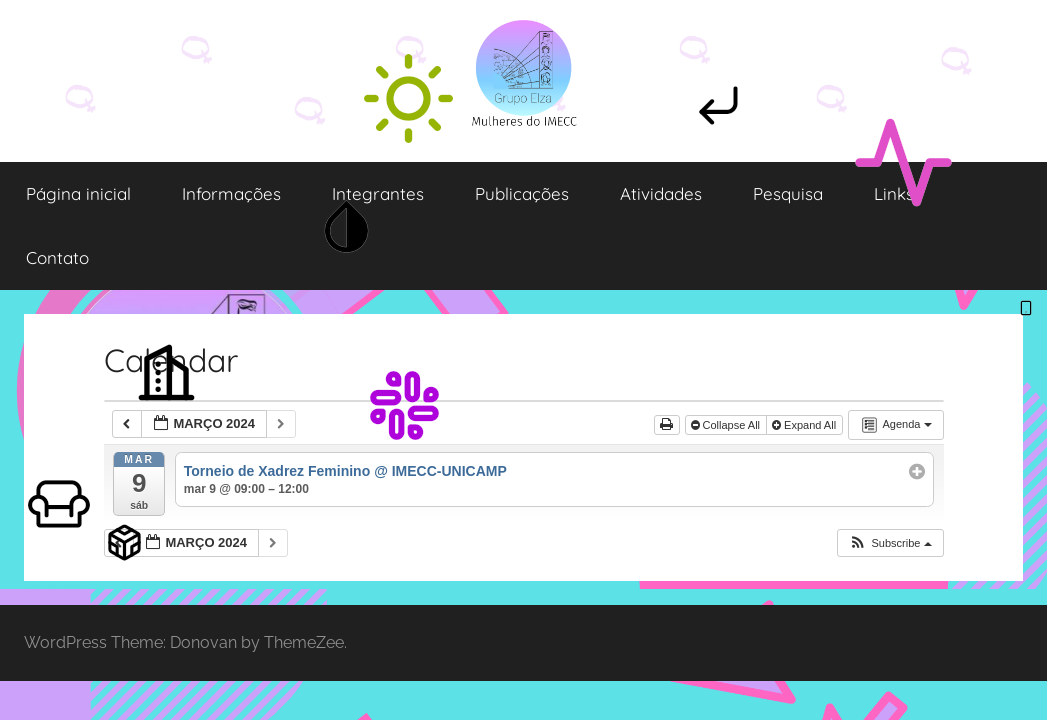  What do you see at coordinates (346, 226) in the screenshot?
I see `toggle color inversion or contrast settings` at bounding box center [346, 226].